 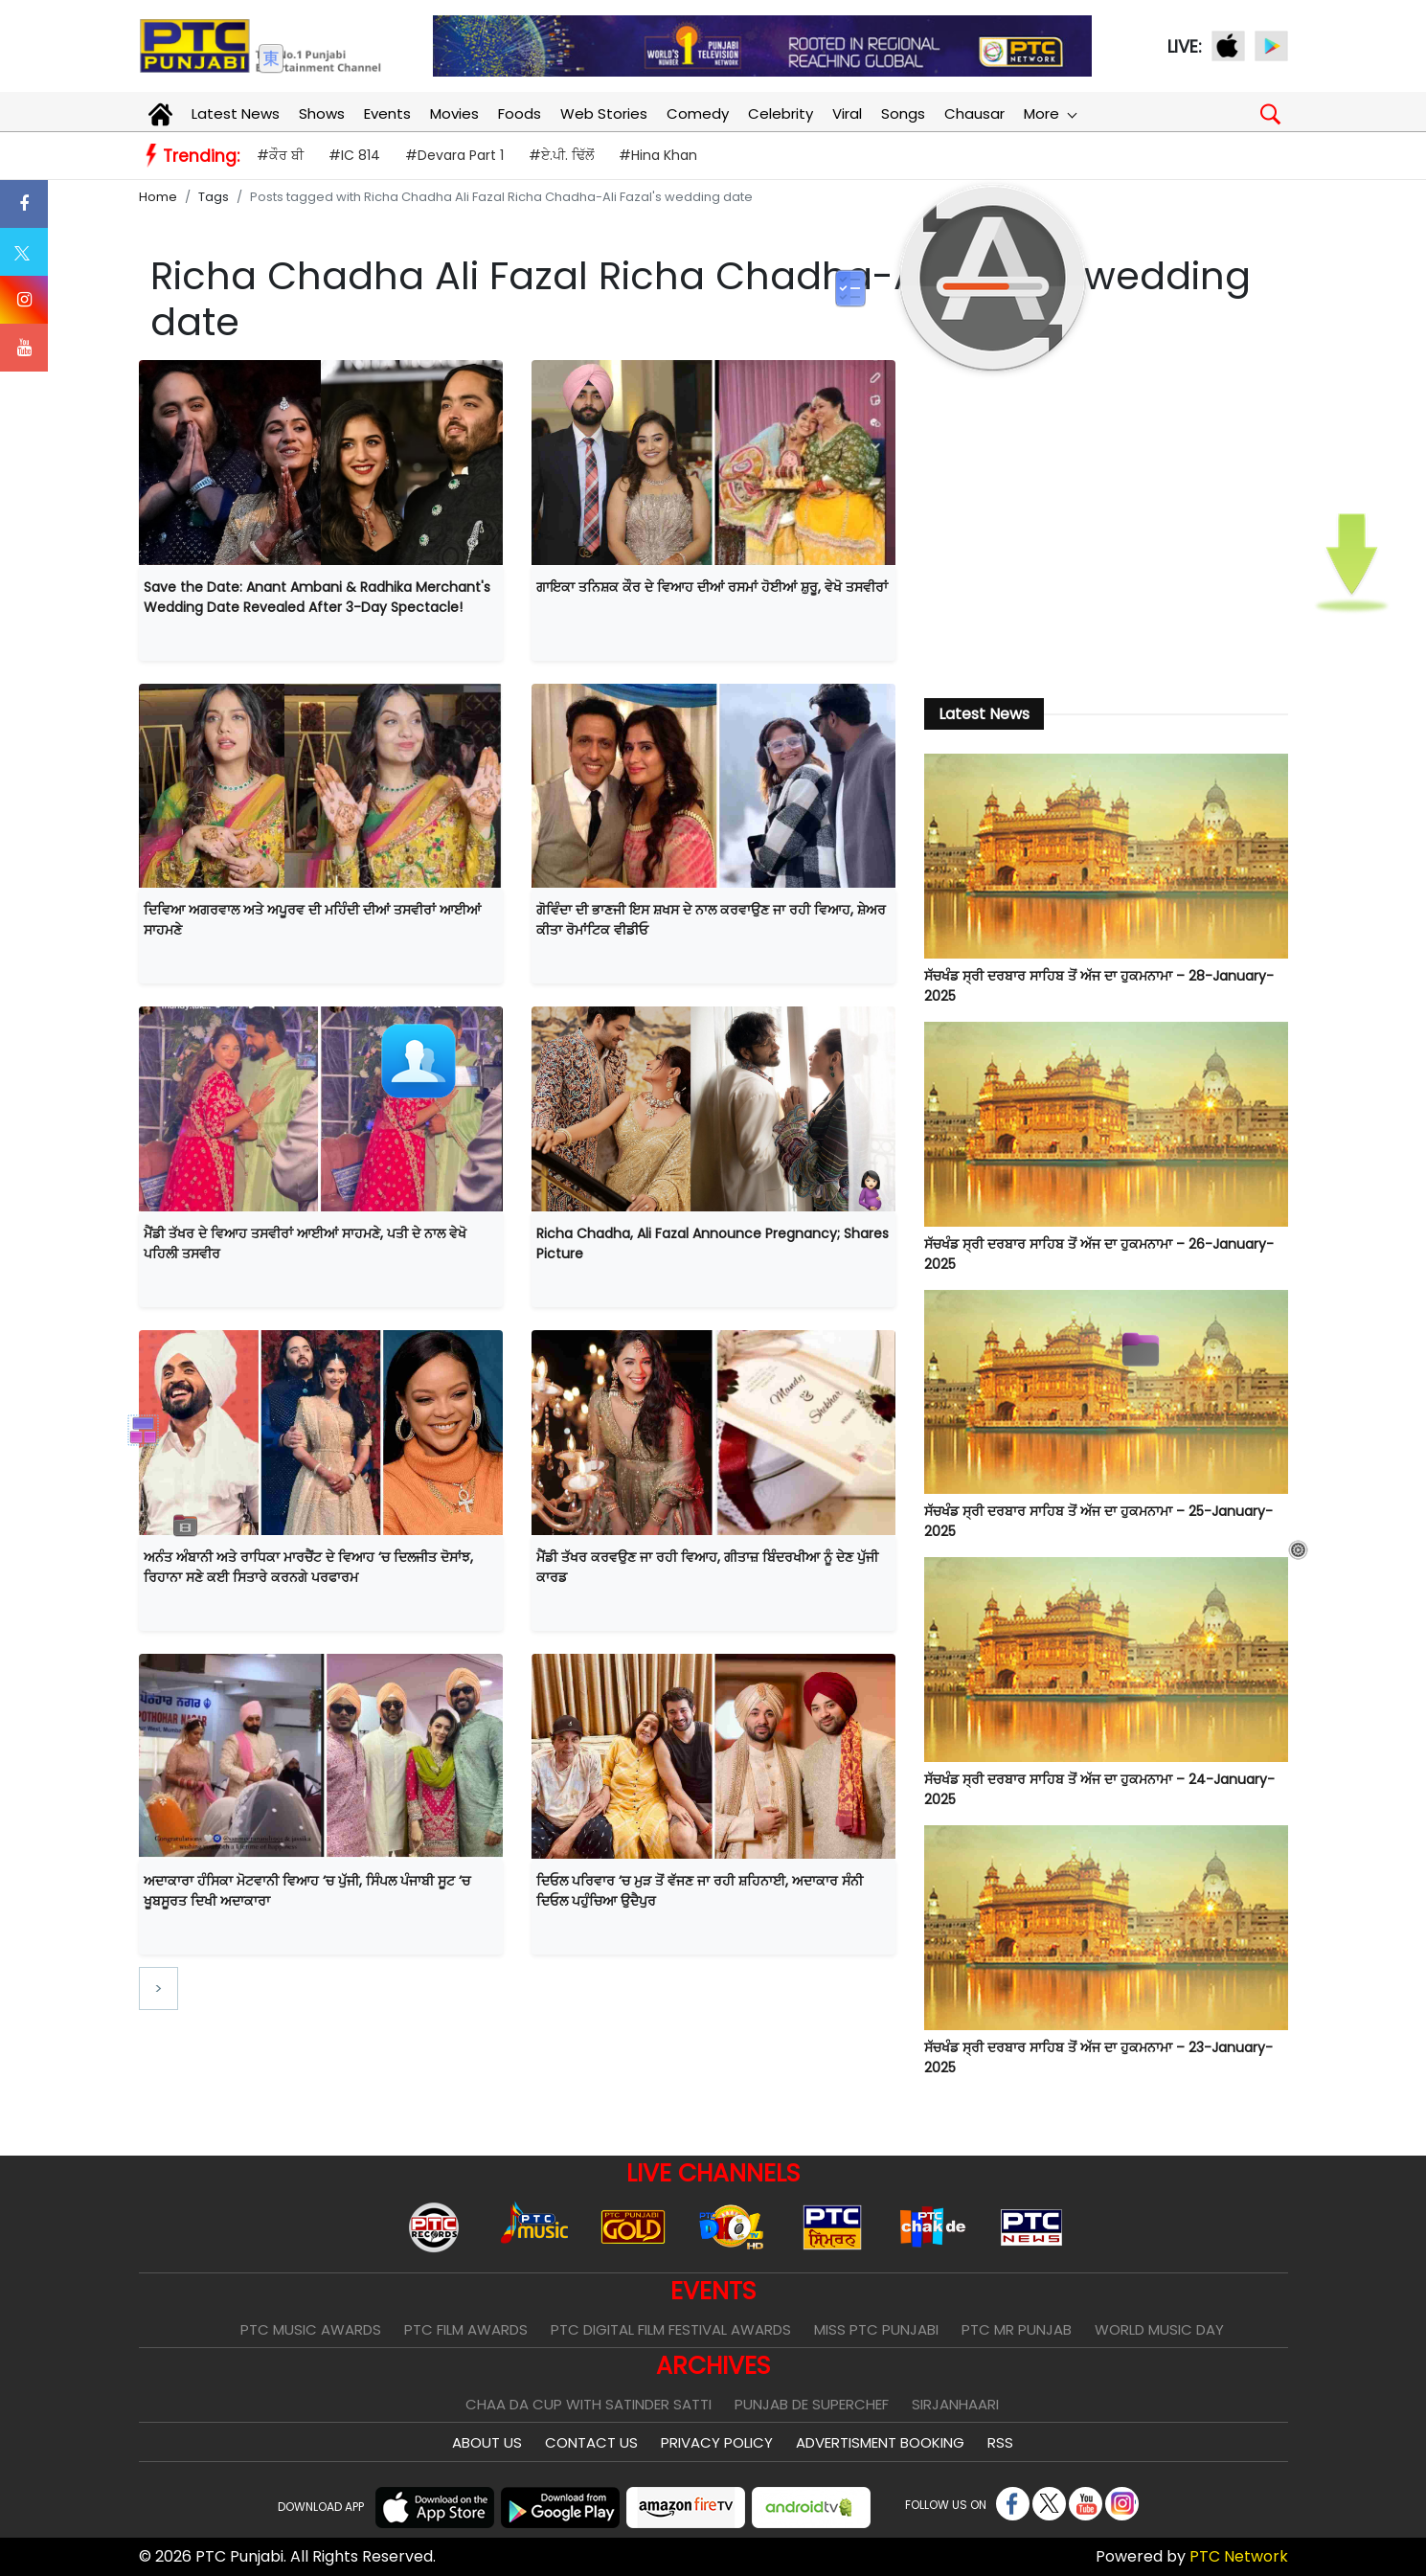 I want to click on open your videos folder, so click(x=185, y=1525).